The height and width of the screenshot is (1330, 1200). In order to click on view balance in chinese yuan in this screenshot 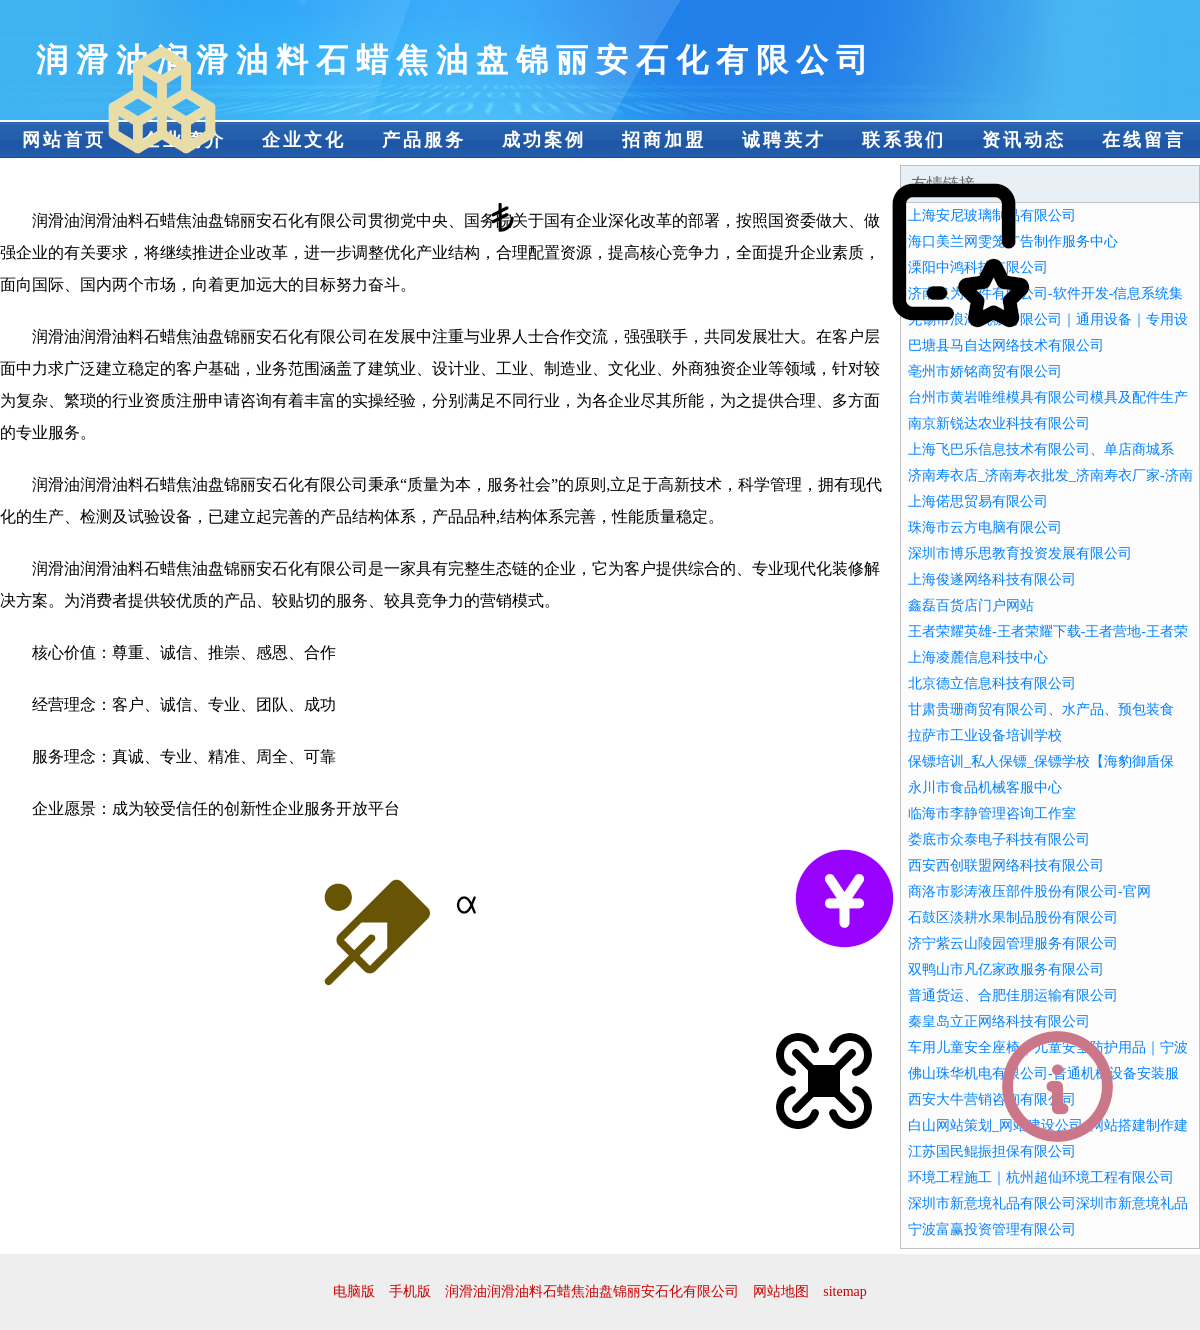, I will do `click(844, 898)`.